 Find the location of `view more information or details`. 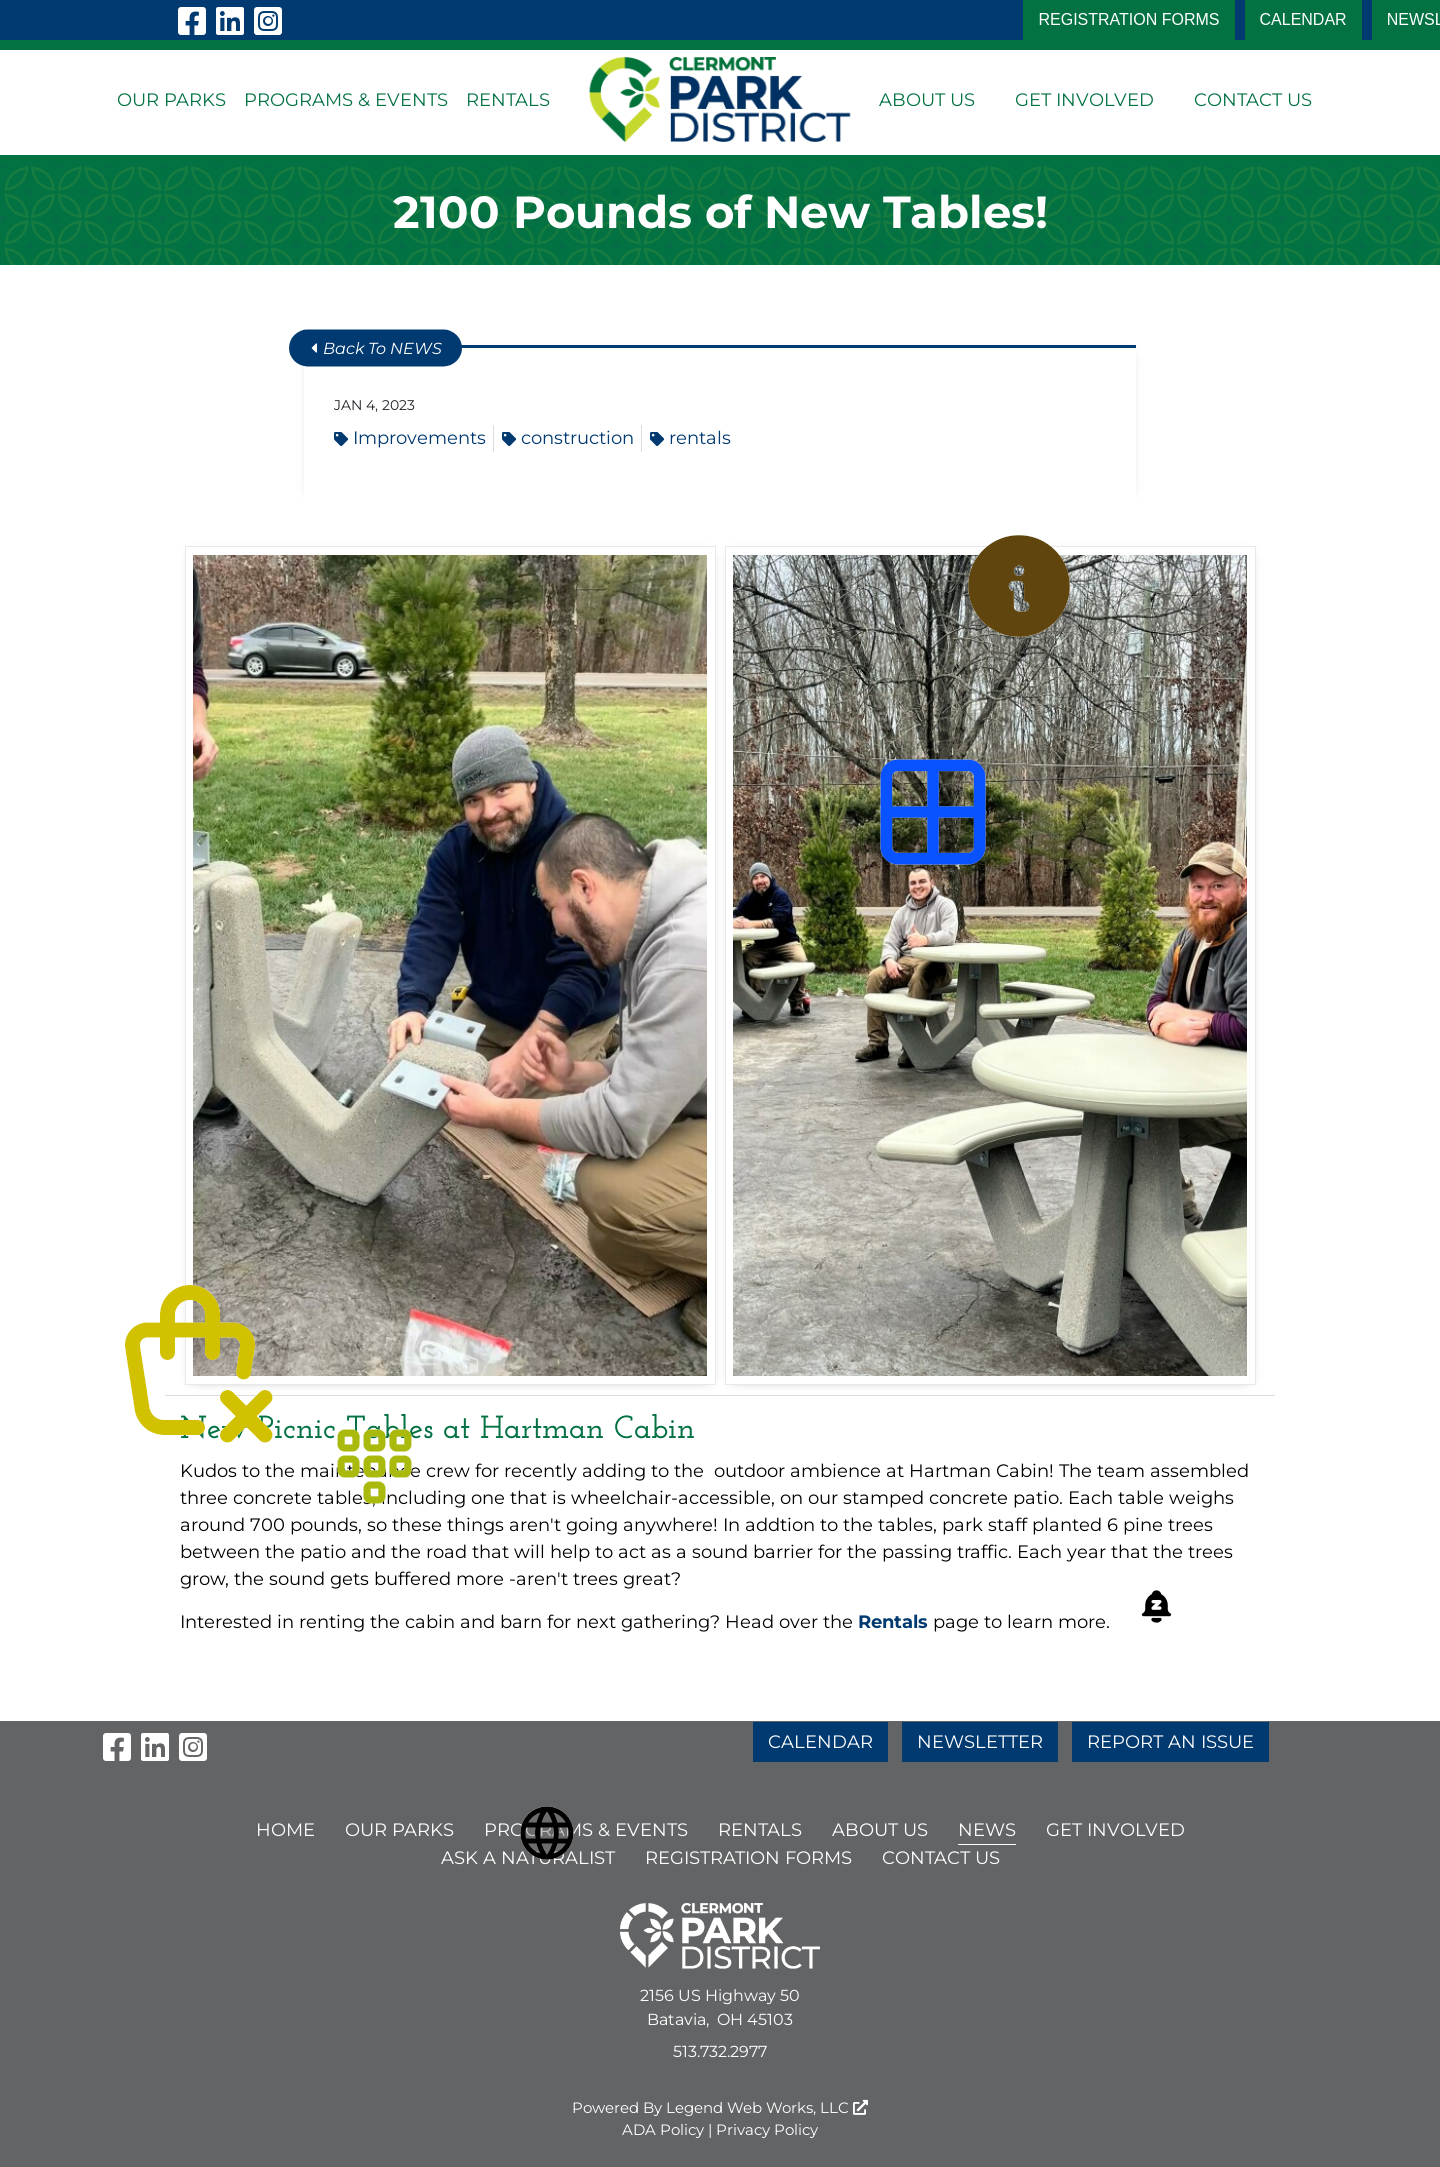

view more information or details is located at coordinates (1019, 586).